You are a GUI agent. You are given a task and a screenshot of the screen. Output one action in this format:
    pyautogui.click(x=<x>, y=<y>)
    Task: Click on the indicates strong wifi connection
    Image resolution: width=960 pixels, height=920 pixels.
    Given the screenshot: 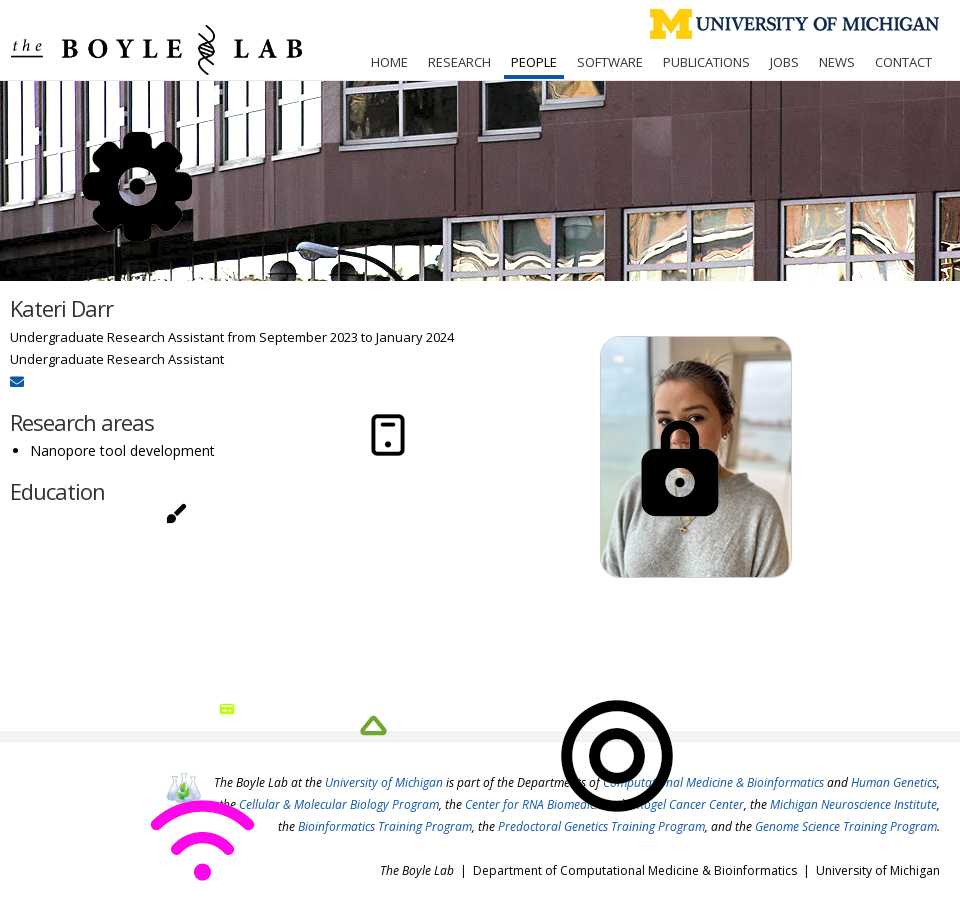 What is the action you would take?
    pyautogui.click(x=202, y=840)
    